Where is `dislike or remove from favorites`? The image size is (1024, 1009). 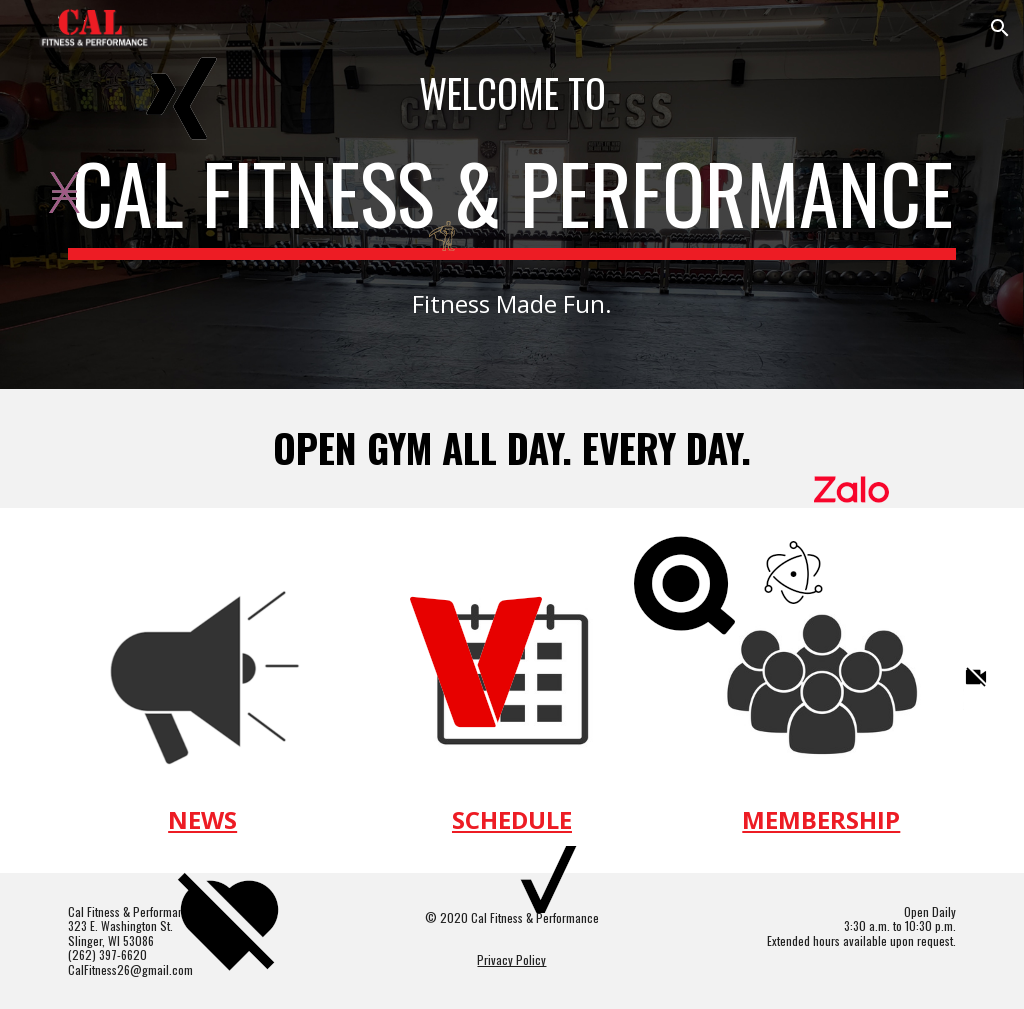
dislike or remove from favorites is located at coordinates (229, 924).